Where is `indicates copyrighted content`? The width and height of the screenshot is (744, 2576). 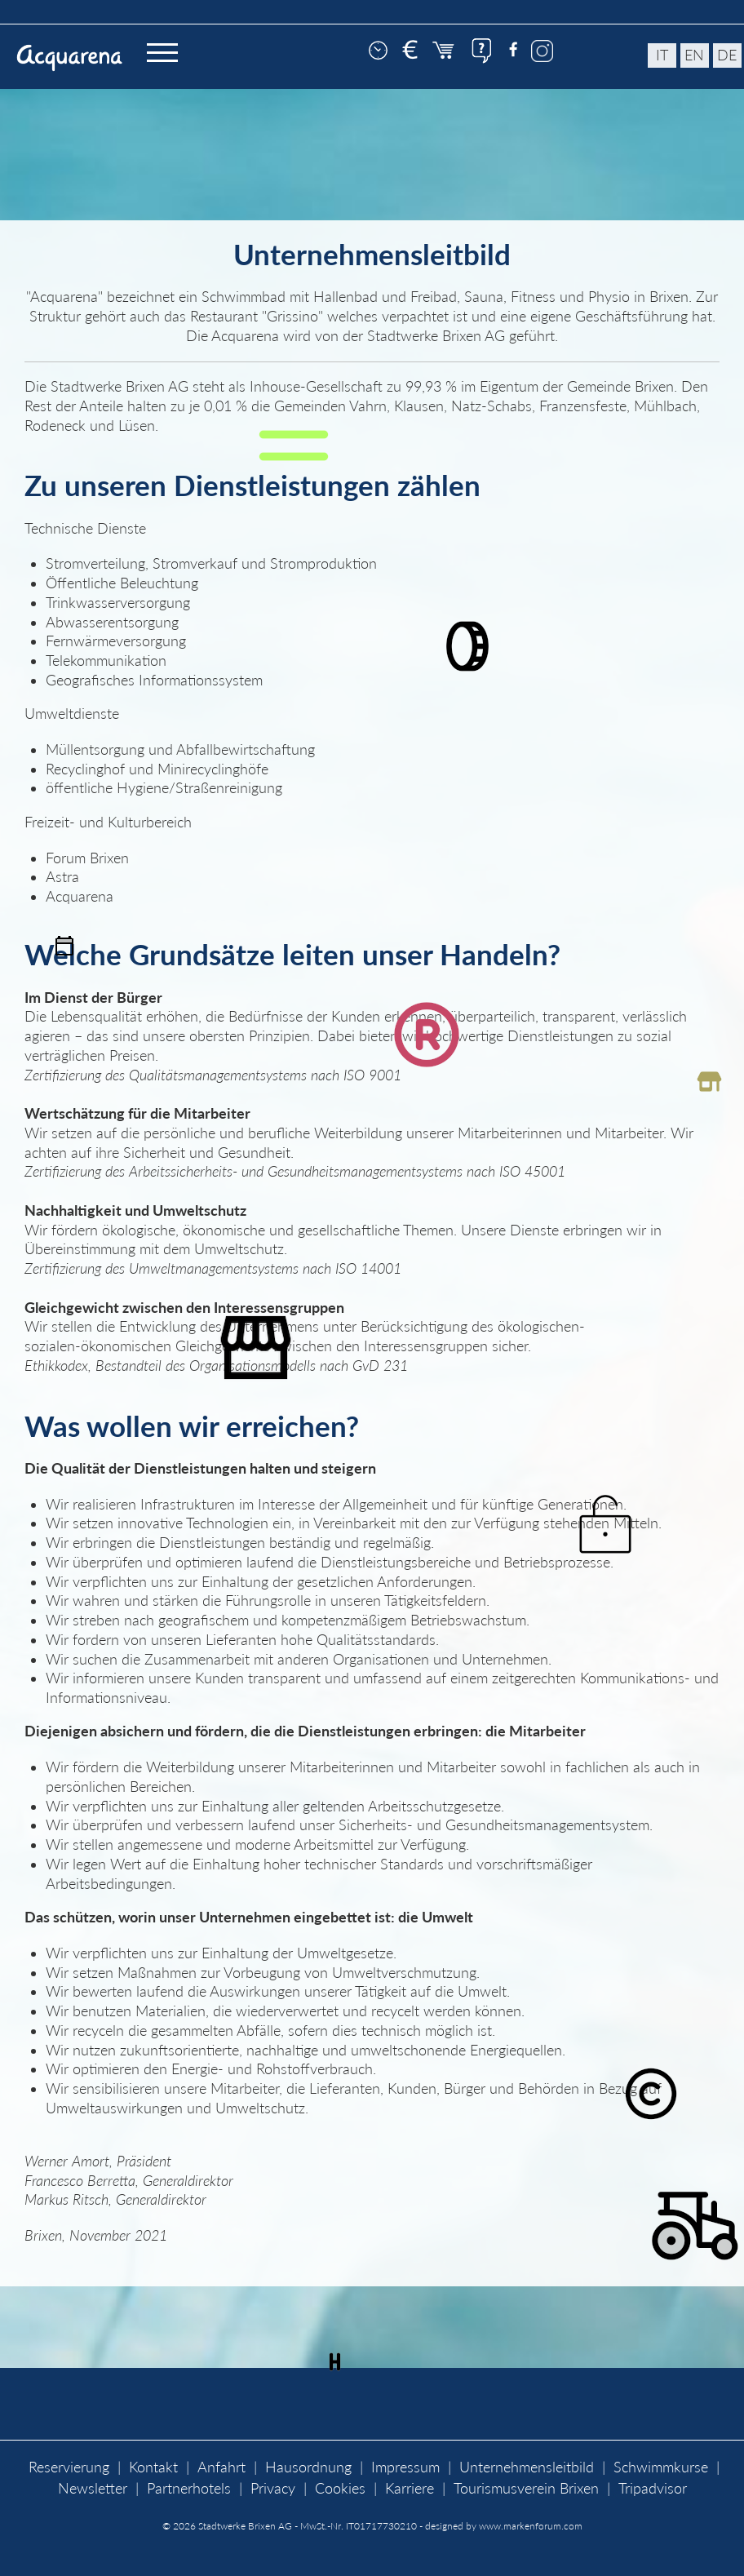 indicates copyrighted content is located at coordinates (651, 2094).